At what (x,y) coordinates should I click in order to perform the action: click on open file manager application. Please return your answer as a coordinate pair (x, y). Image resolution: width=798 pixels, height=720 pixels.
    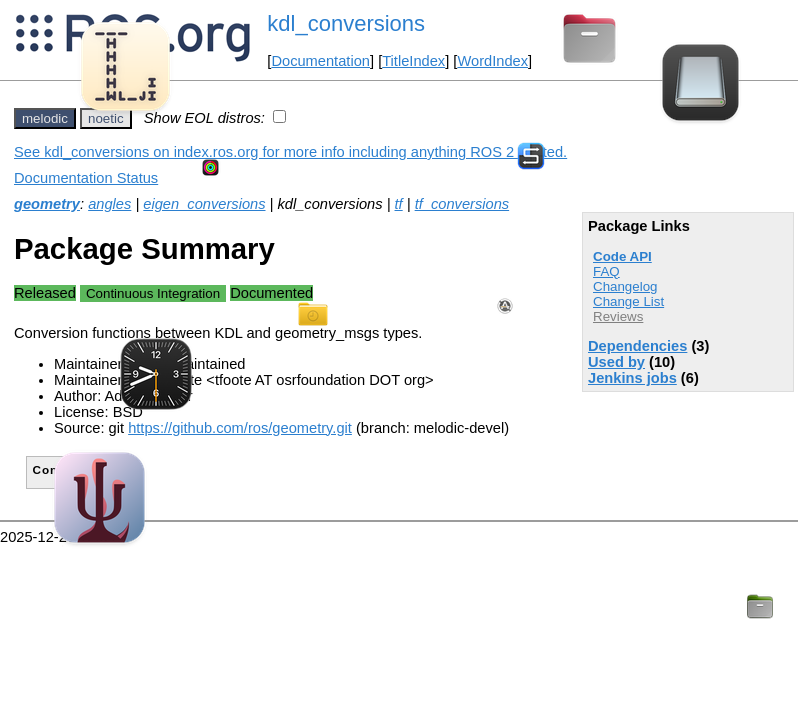
    Looking at the image, I should click on (760, 606).